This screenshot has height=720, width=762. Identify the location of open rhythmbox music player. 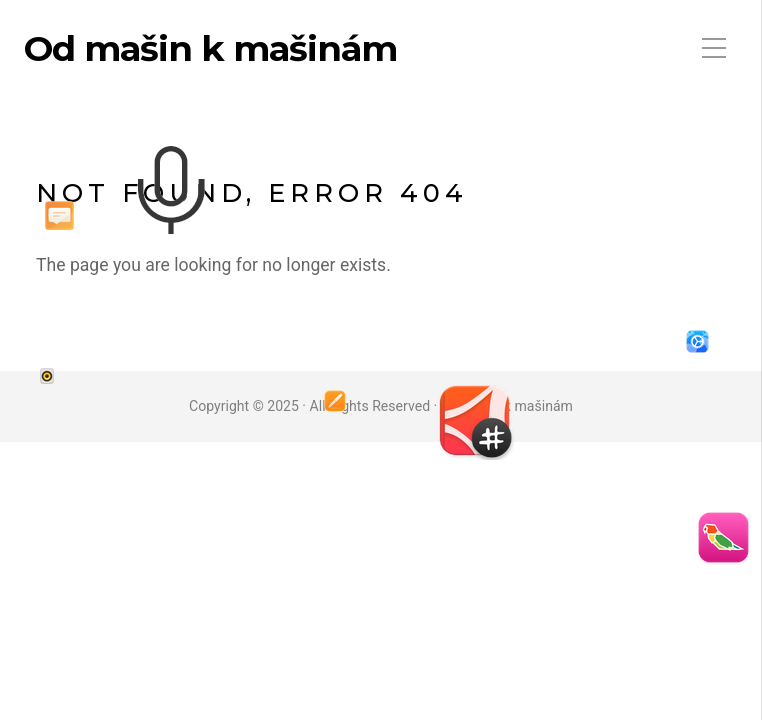
(47, 376).